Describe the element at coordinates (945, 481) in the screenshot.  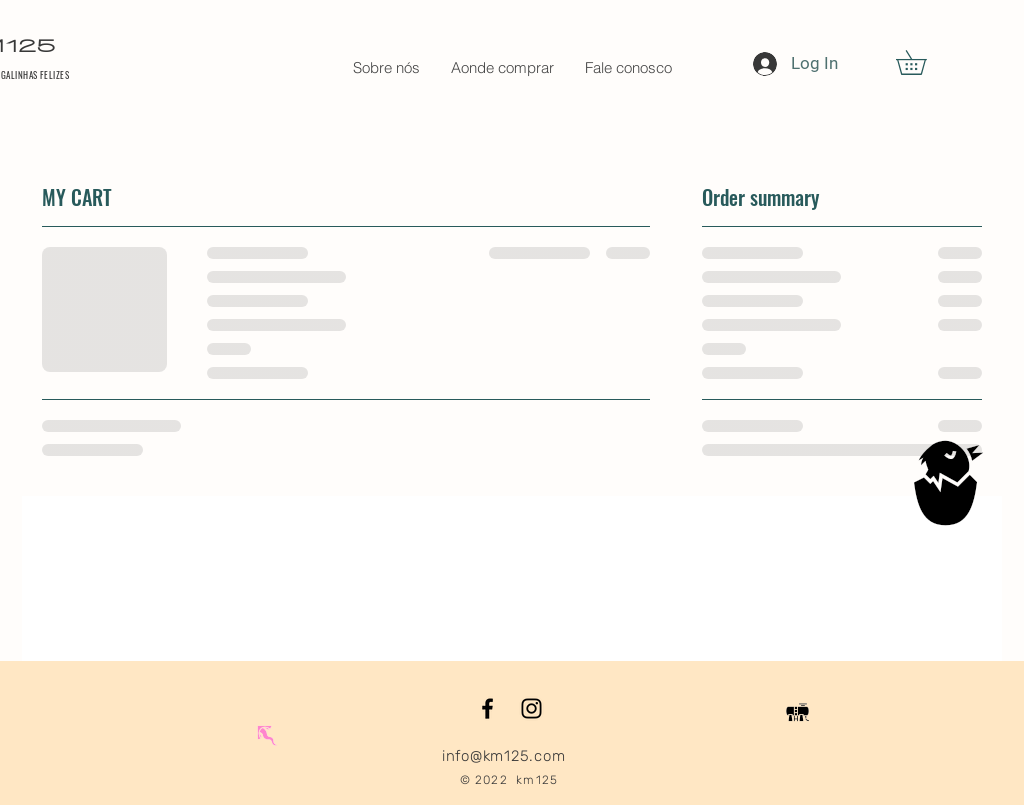
I see `indicates new user or beginner status` at that location.